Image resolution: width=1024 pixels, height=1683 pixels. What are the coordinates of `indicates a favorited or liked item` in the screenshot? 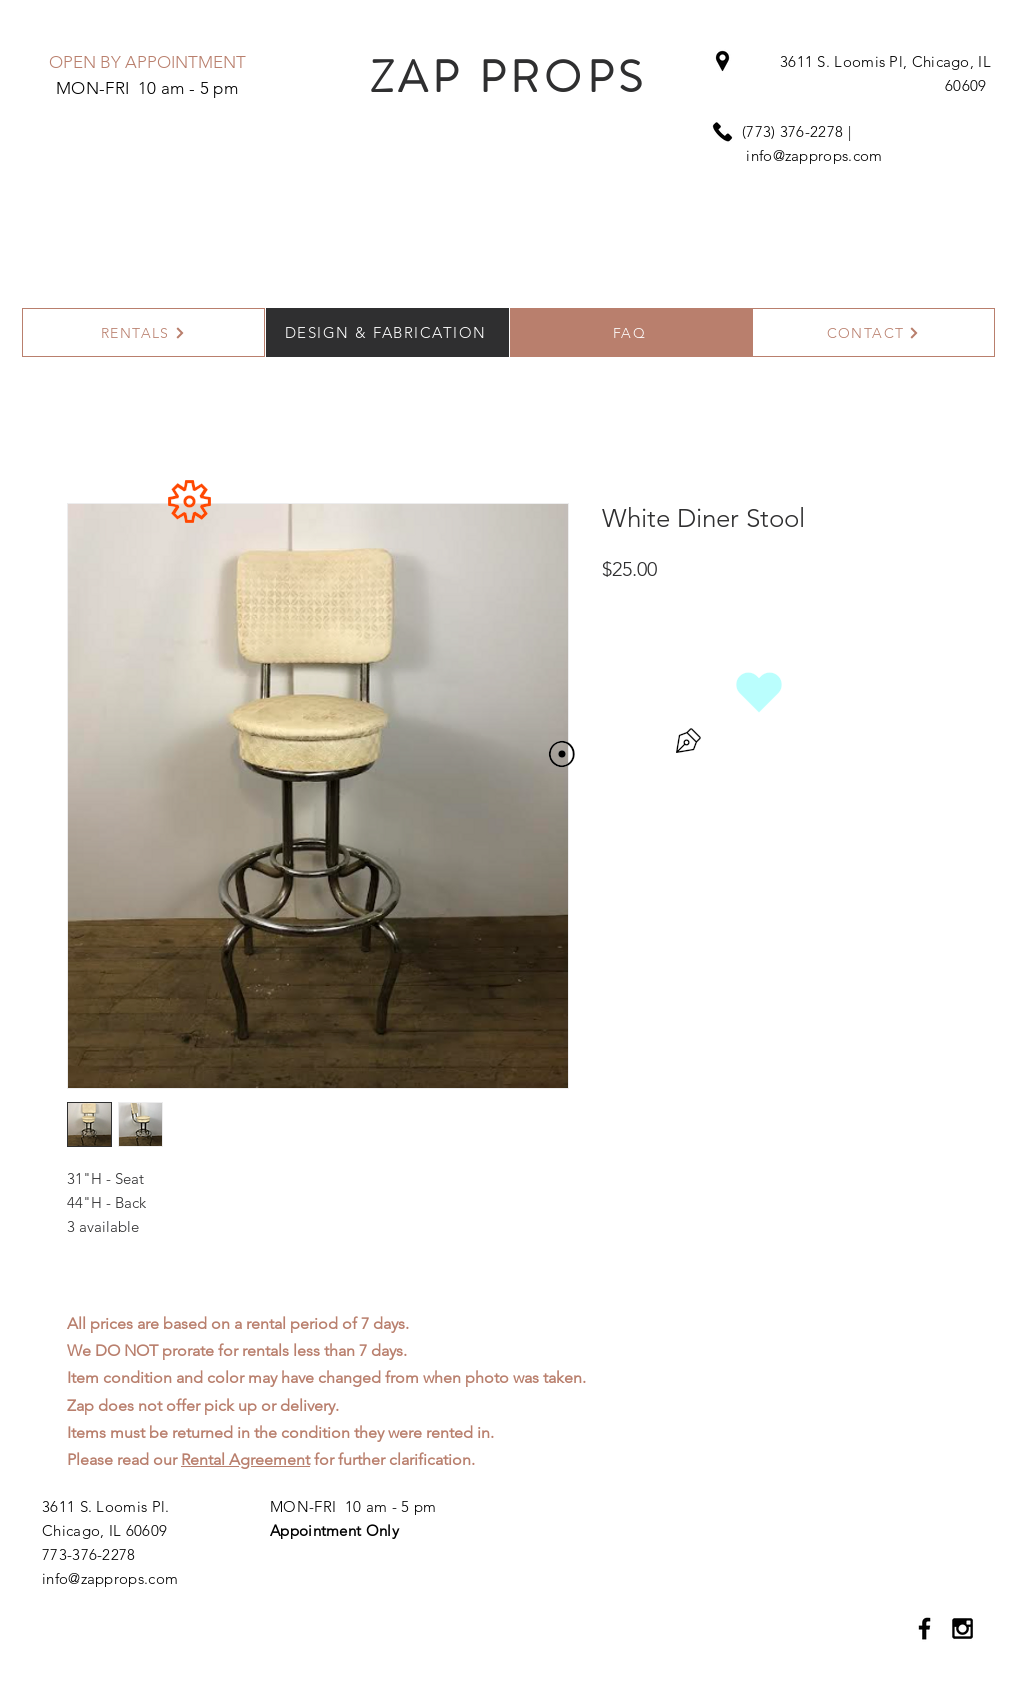 It's located at (759, 692).